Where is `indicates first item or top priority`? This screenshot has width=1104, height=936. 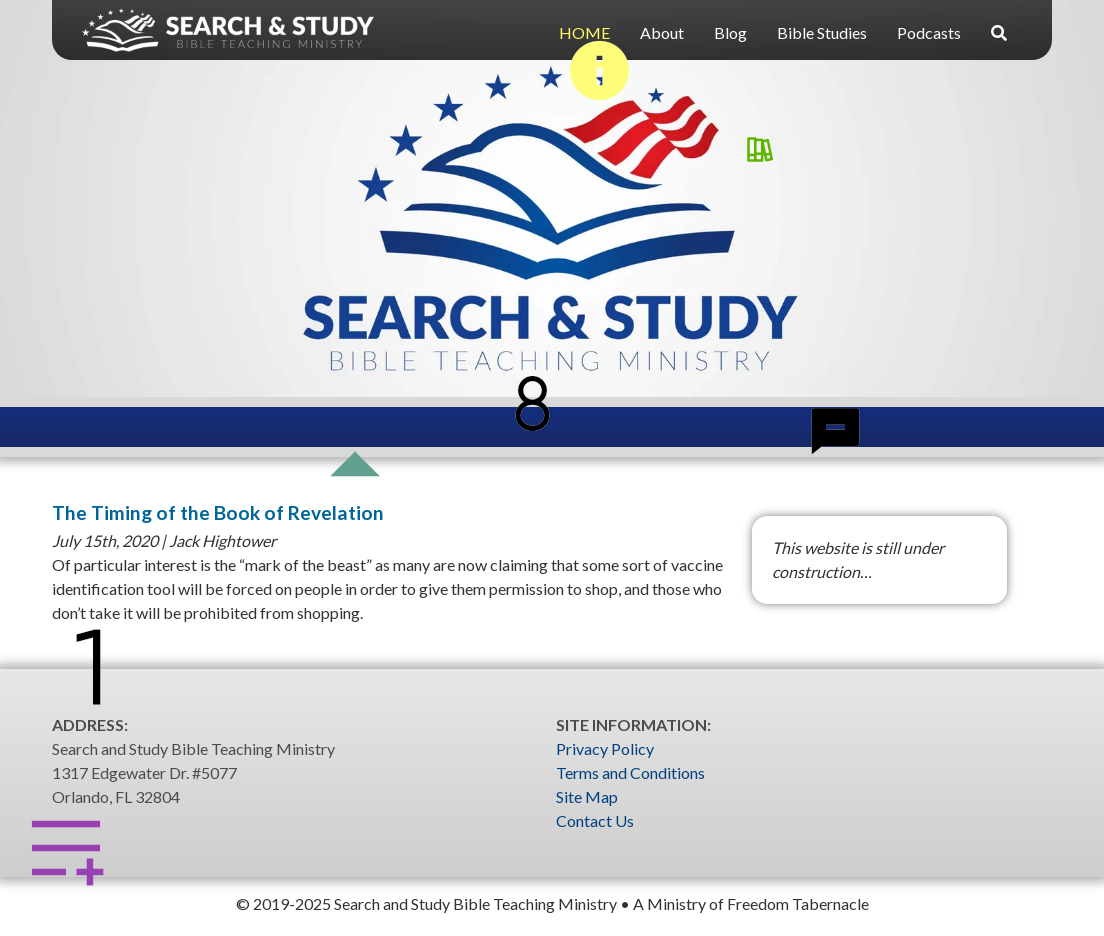 indicates first item or top priority is located at coordinates (93, 668).